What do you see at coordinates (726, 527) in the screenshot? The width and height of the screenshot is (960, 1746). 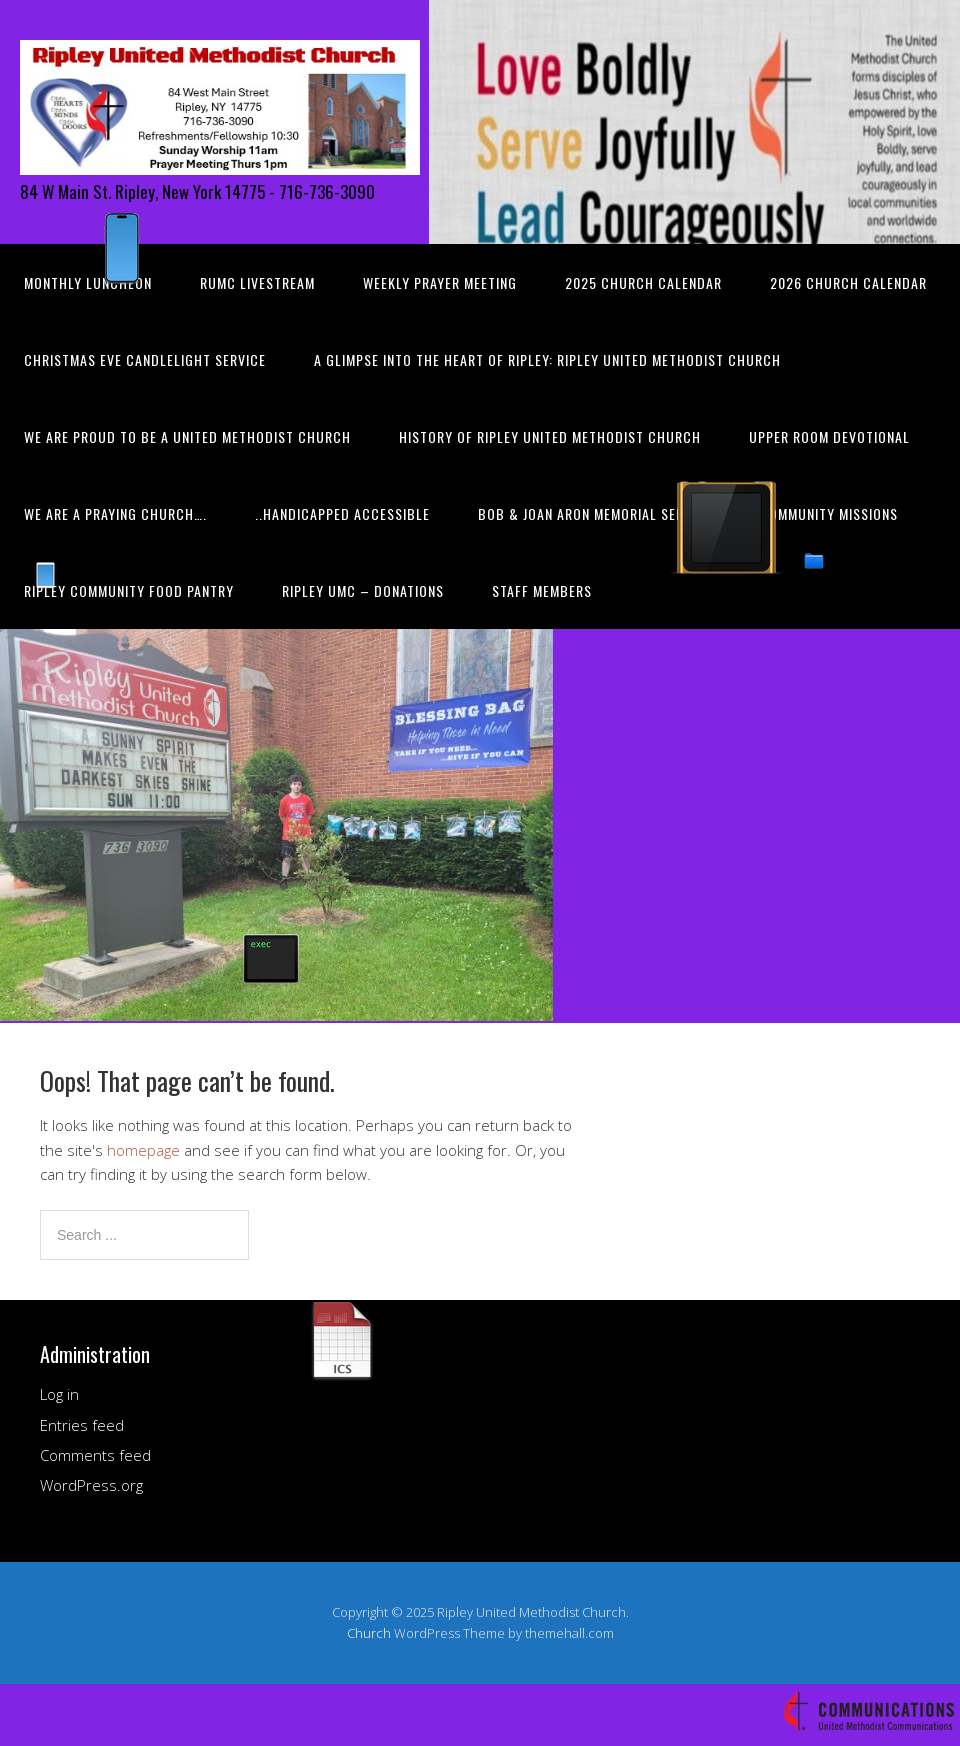 I see `iPod nano device in orange` at bounding box center [726, 527].